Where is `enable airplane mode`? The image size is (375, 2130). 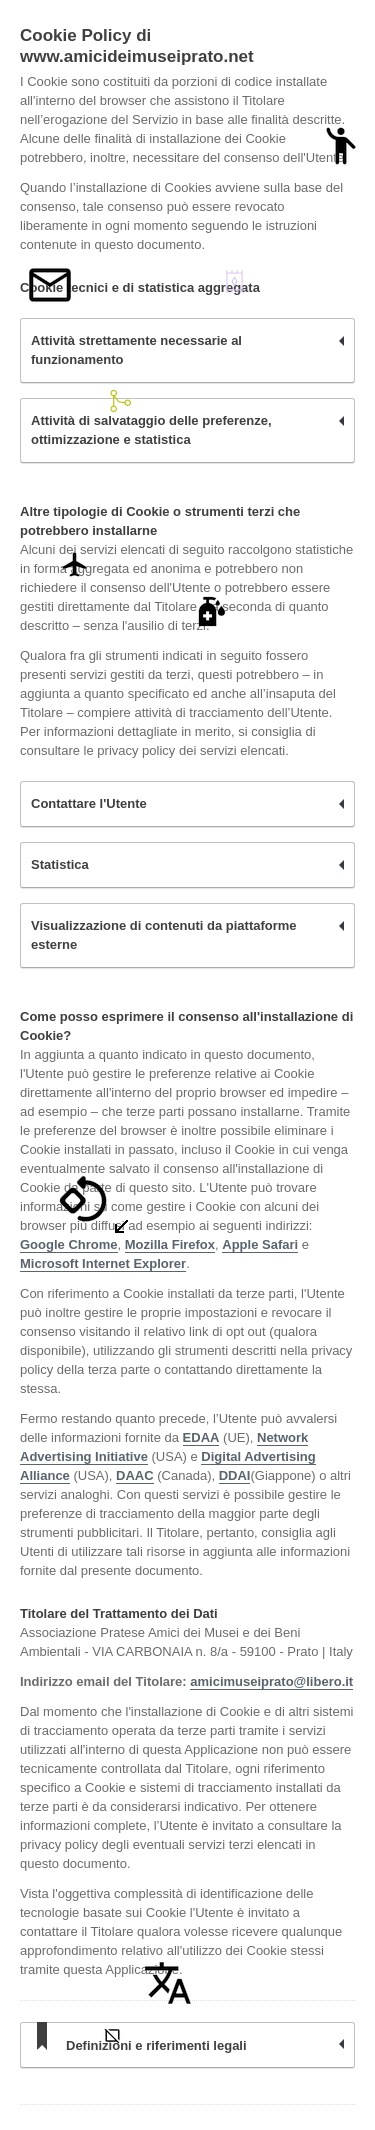 enable airplane mode is located at coordinates (74, 564).